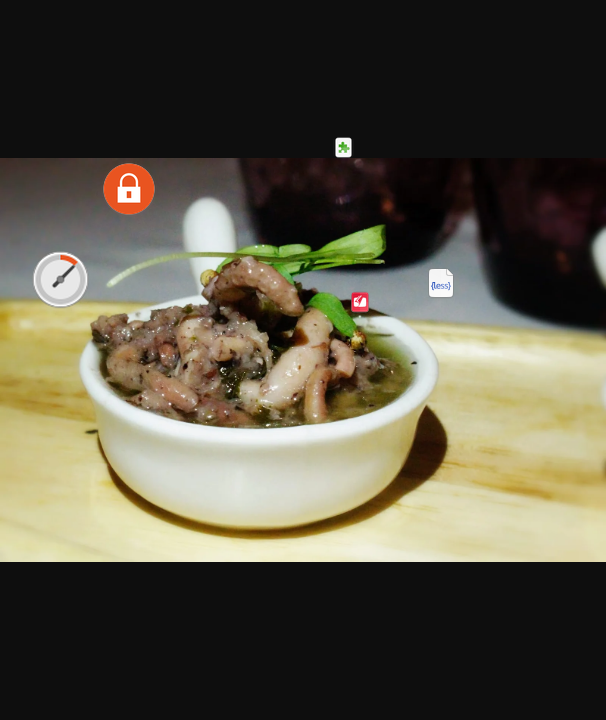  Describe the element at coordinates (360, 302) in the screenshot. I see `an eps vector file` at that location.